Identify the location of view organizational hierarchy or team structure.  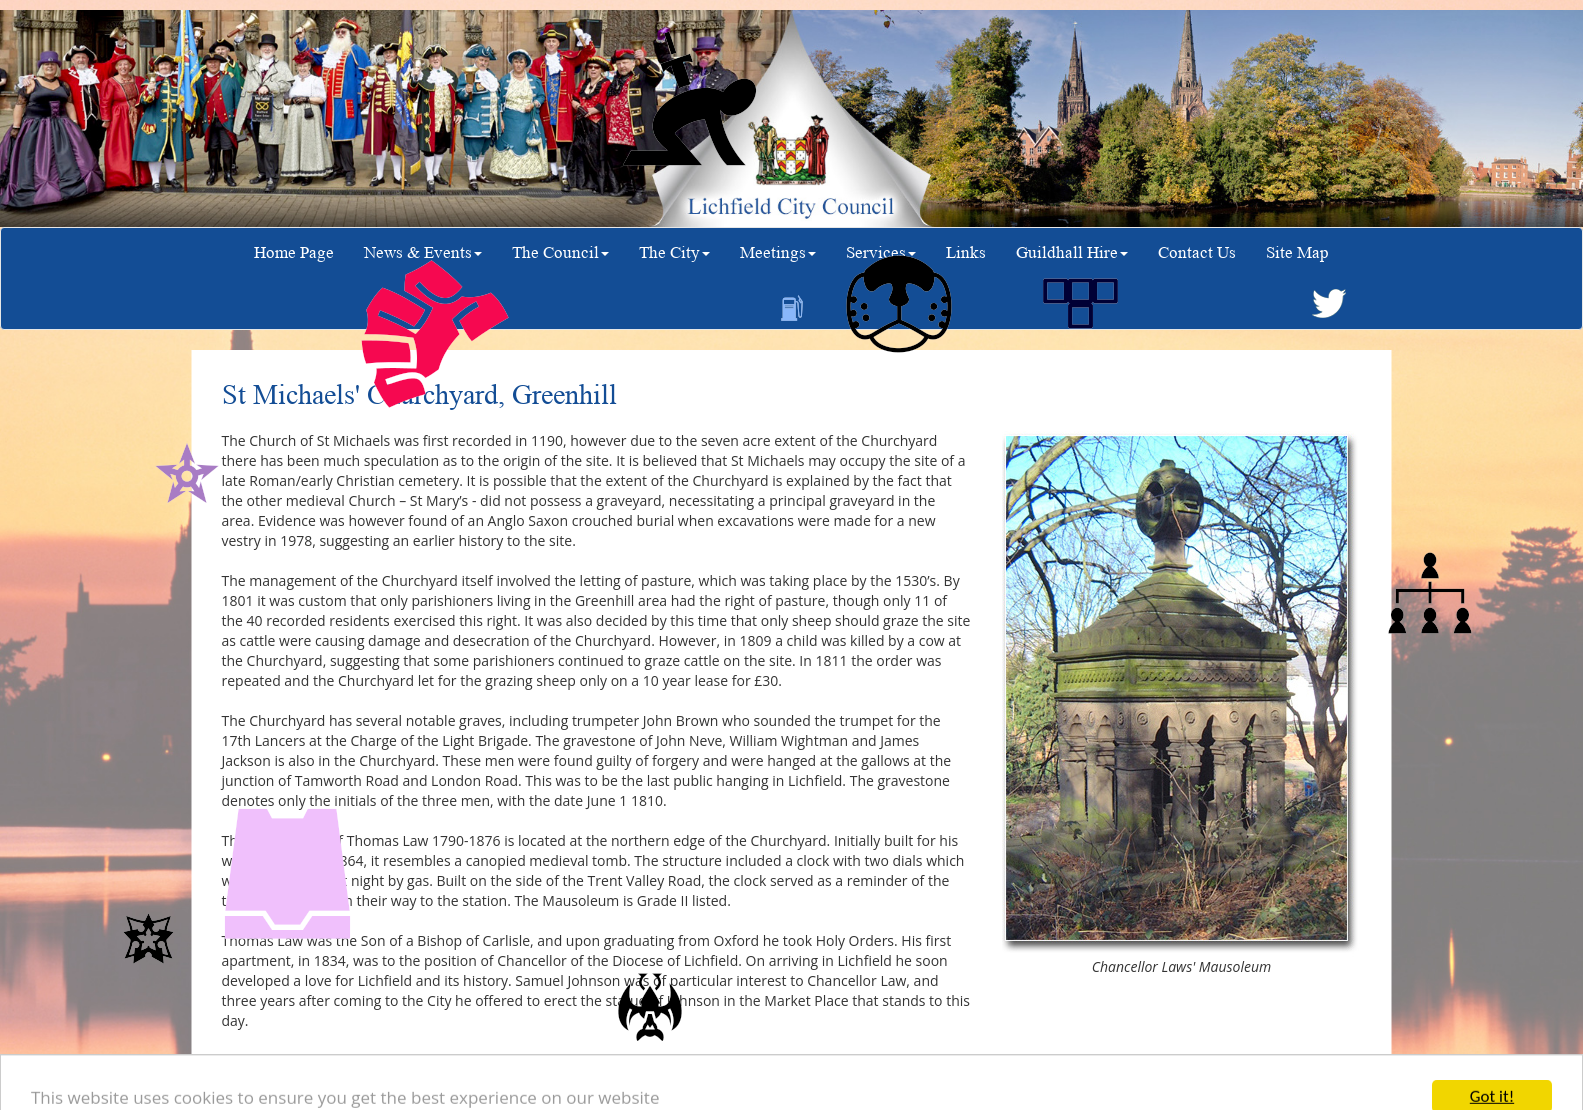
(1430, 593).